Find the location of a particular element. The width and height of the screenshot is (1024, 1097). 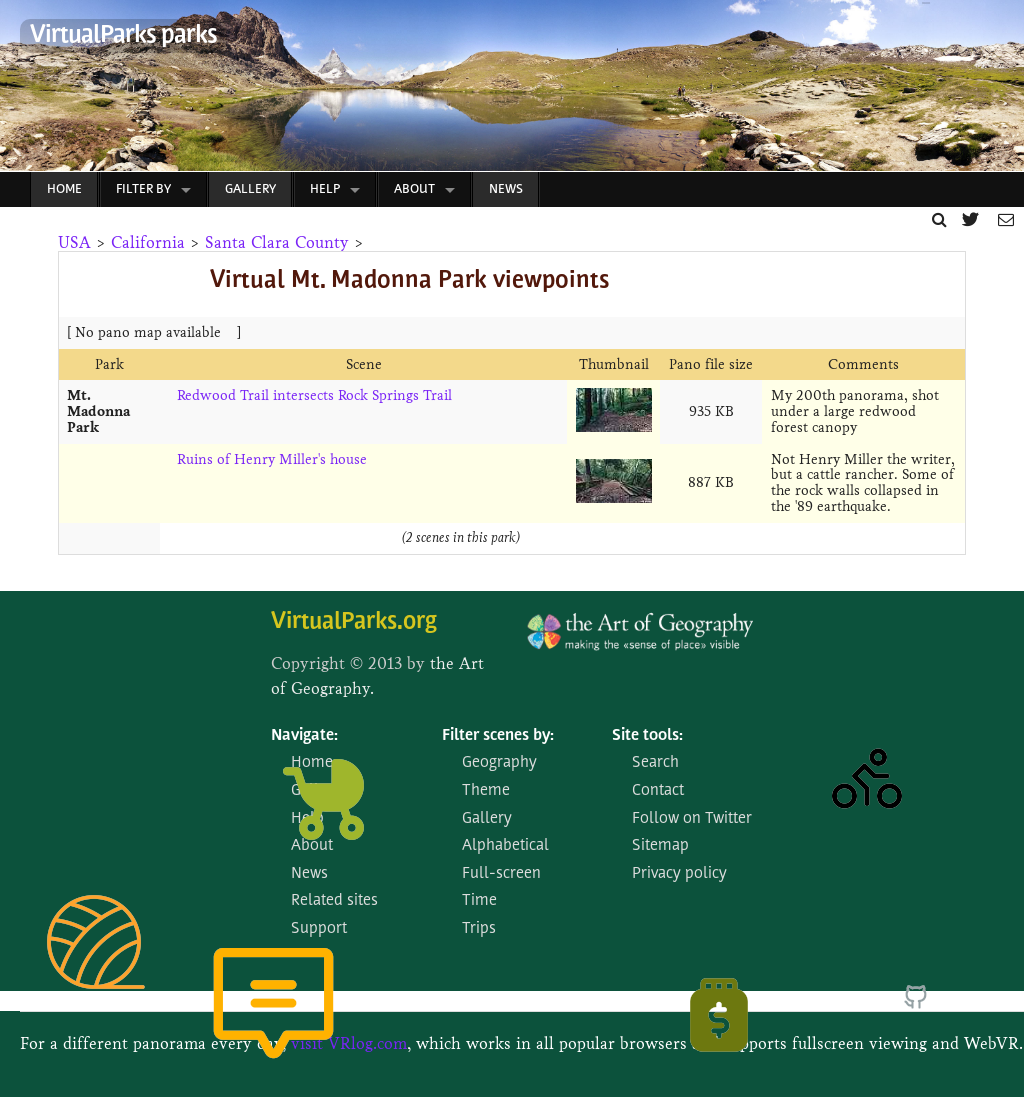

access cycling or bike-related features is located at coordinates (867, 781).